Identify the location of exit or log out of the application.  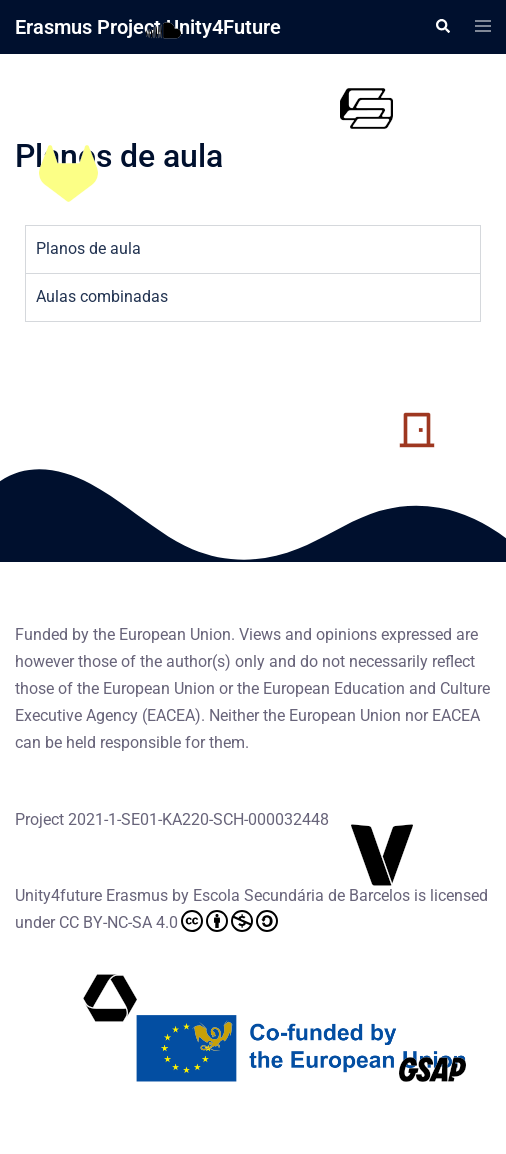
(417, 430).